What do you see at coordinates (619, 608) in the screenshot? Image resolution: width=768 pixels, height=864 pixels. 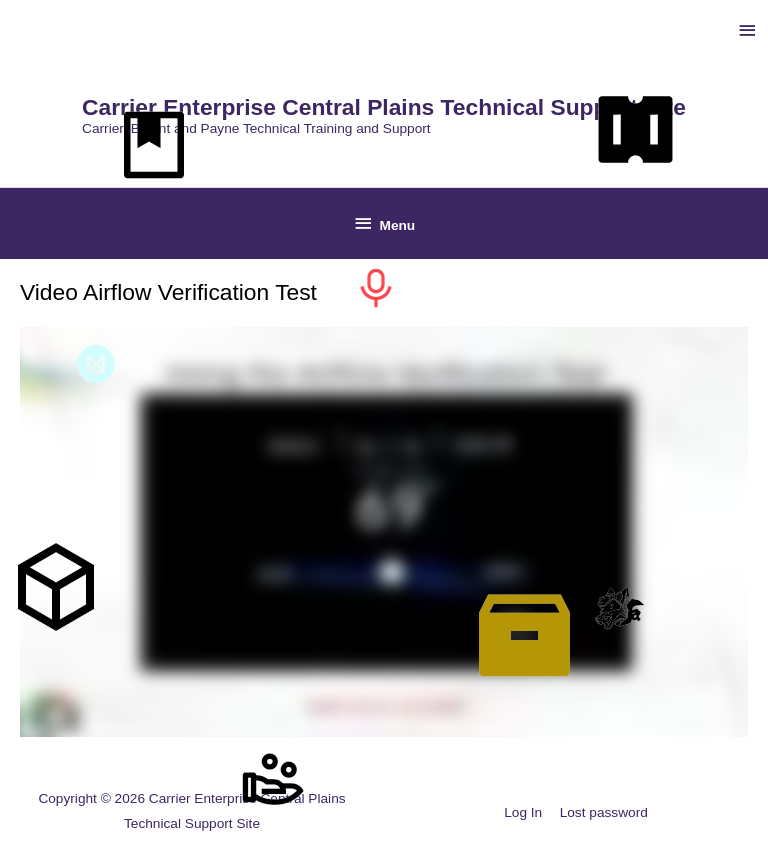 I see `visit furaffinity website` at bounding box center [619, 608].